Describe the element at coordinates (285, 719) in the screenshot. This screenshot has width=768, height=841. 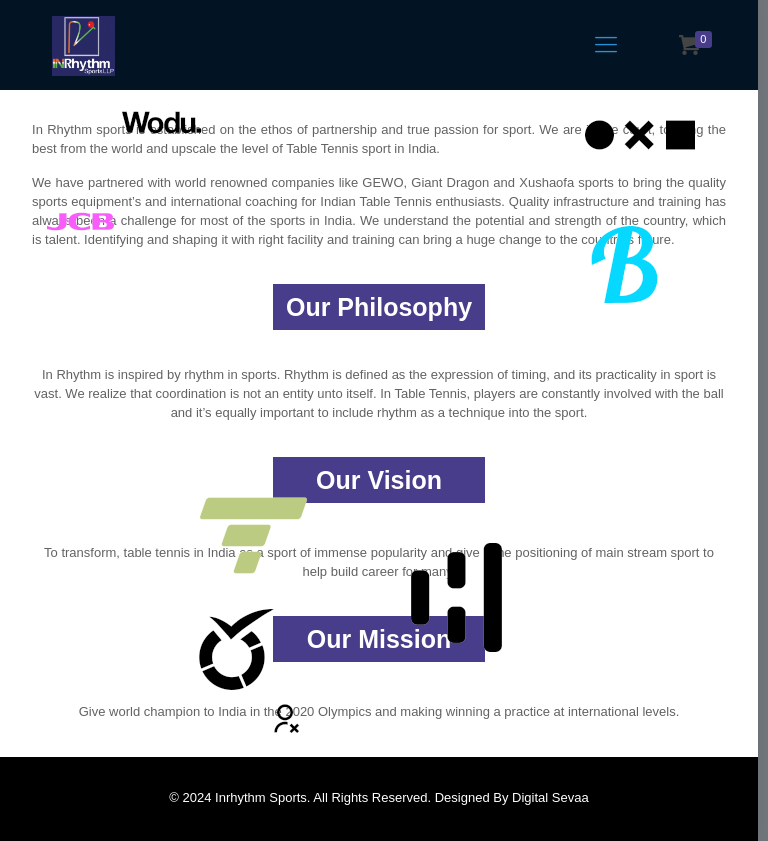
I see `unfollow a user` at that location.